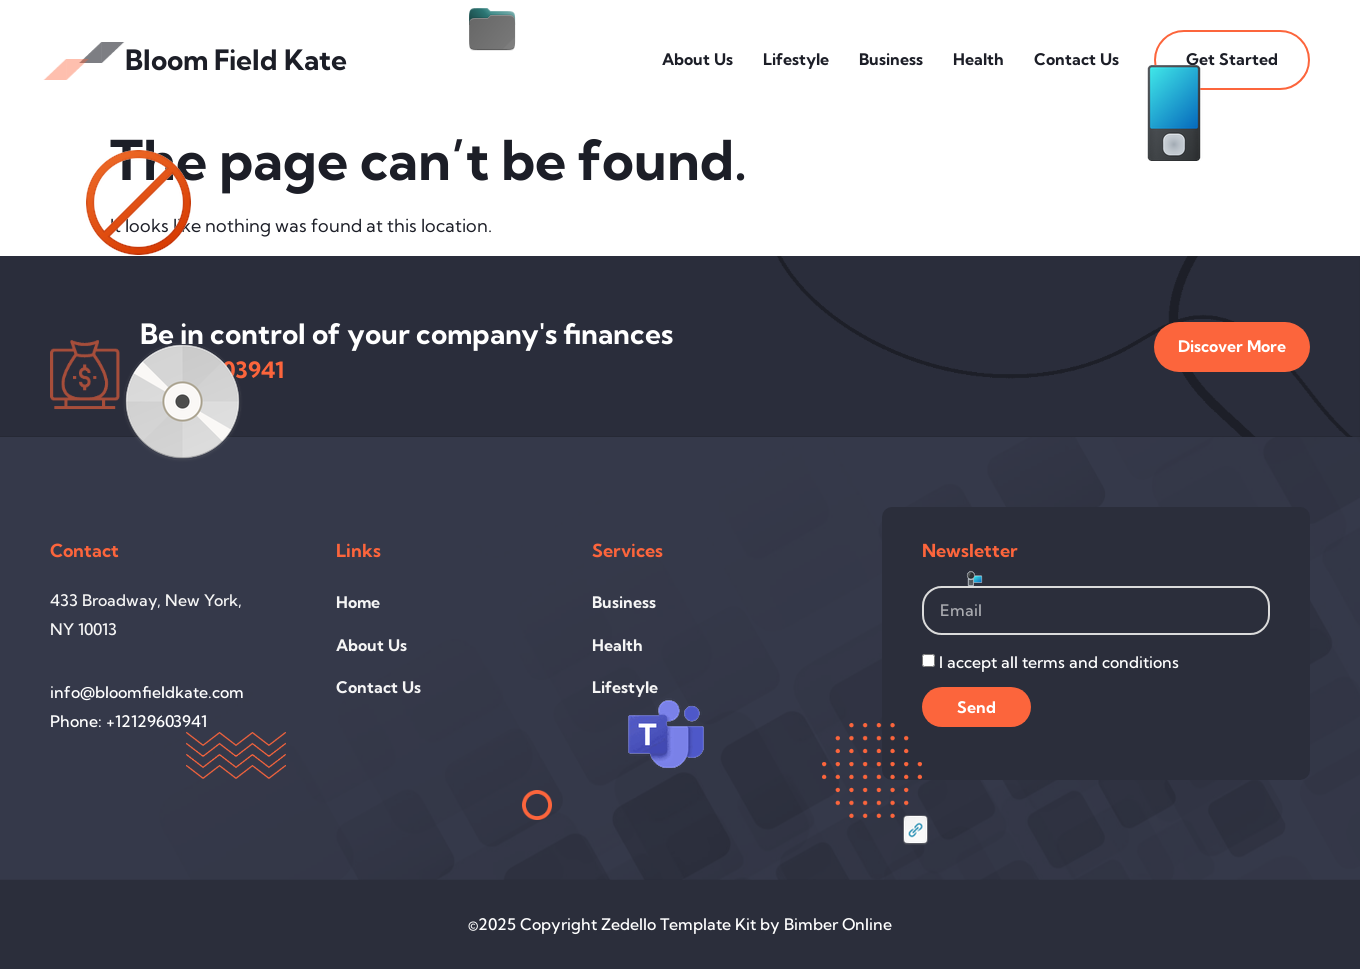 The width and height of the screenshot is (1360, 969). What do you see at coordinates (138, 202) in the screenshot?
I see `indicates denied or blocked access` at bounding box center [138, 202].